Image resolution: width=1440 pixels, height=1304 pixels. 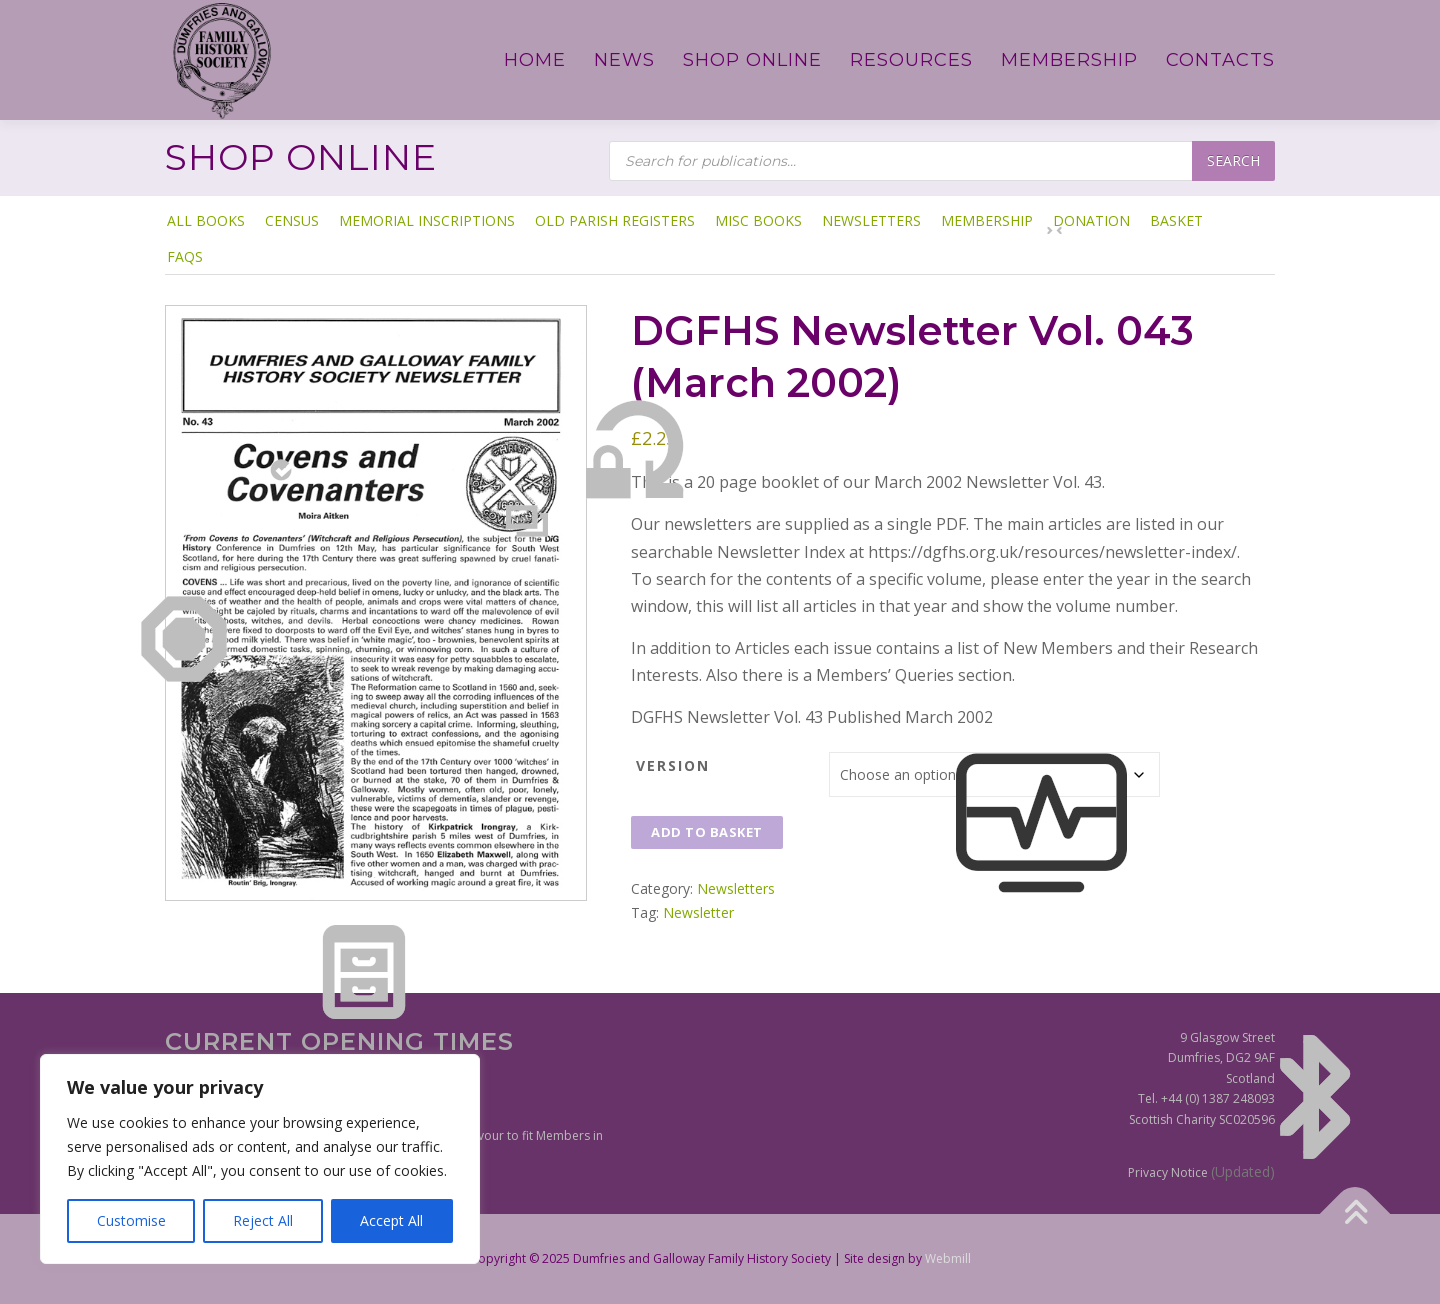 What do you see at coordinates (184, 639) in the screenshot?
I see `stop a running process or task` at bounding box center [184, 639].